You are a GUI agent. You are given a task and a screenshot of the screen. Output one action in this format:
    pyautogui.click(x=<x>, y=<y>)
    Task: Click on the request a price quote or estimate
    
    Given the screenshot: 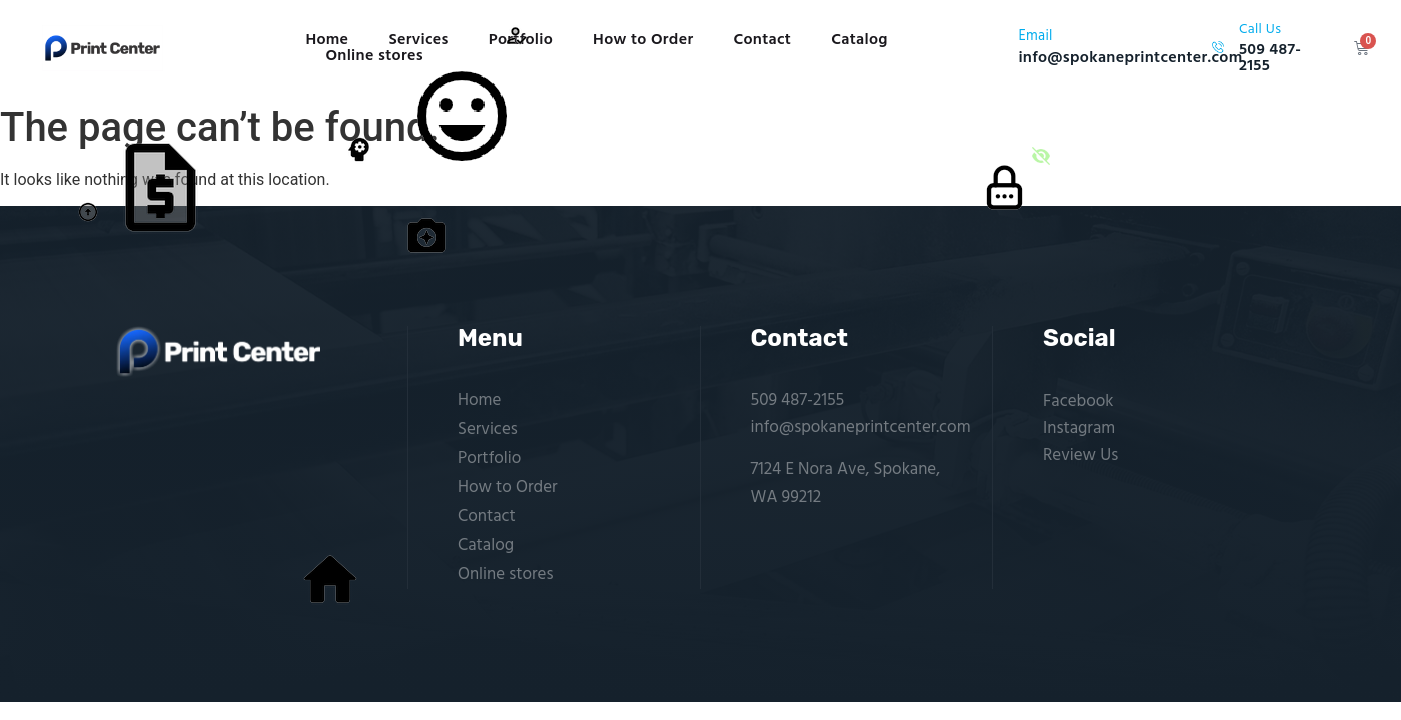 What is the action you would take?
    pyautogui.click(x=160, y=187)
    